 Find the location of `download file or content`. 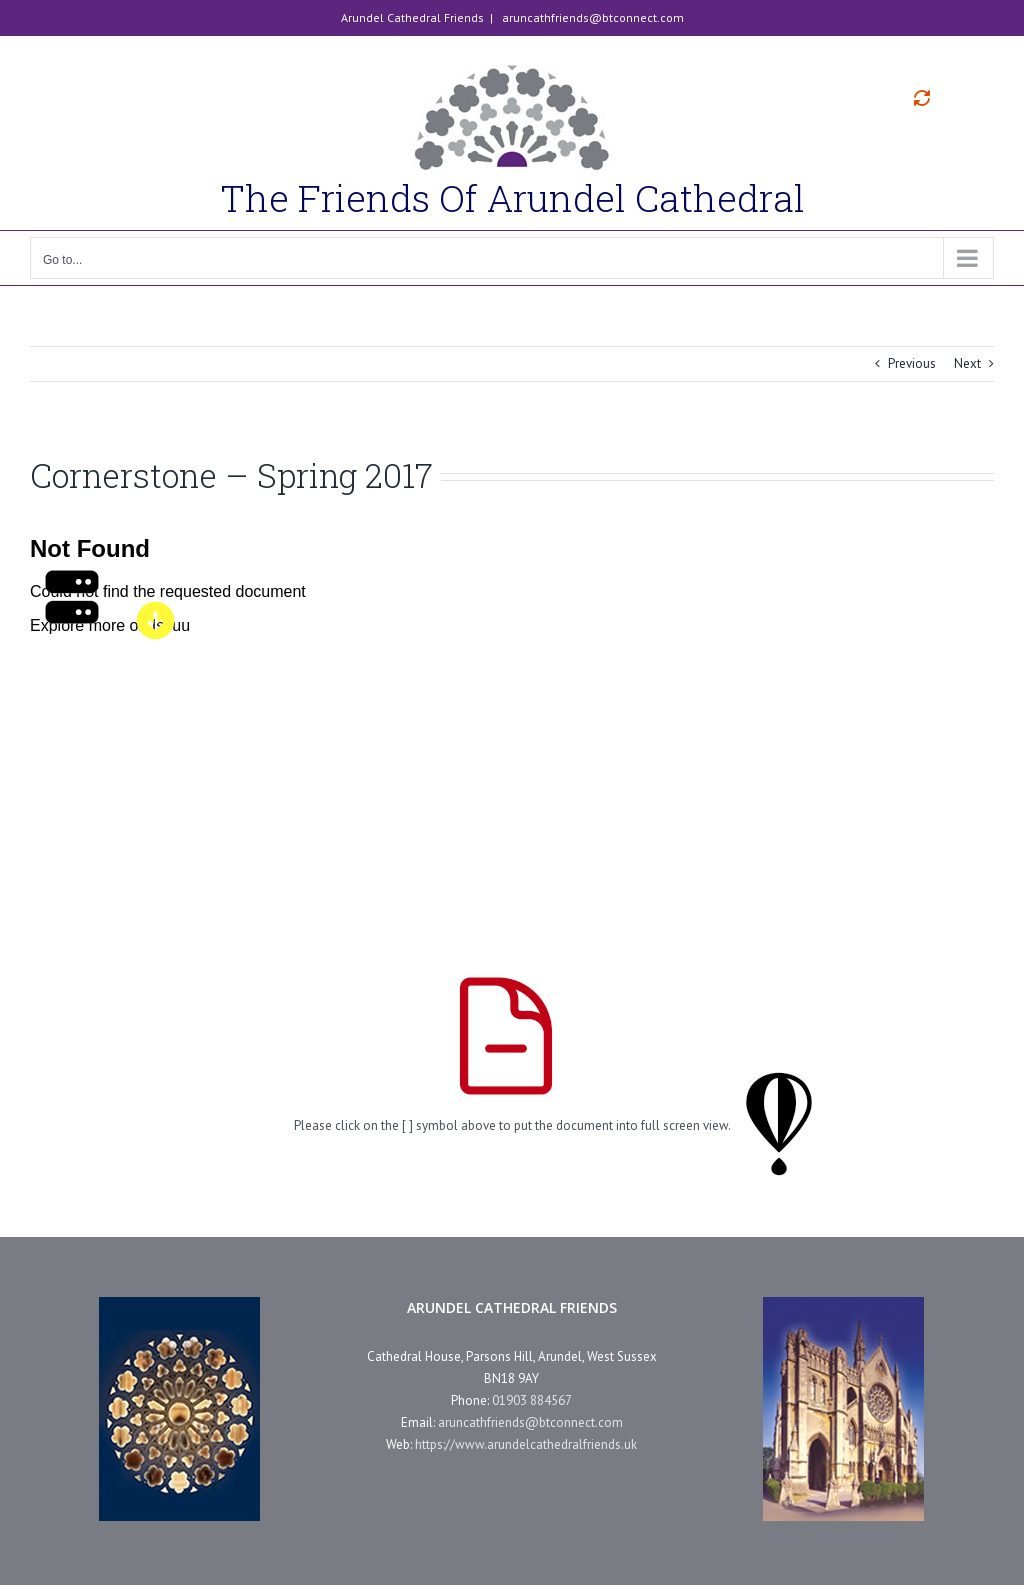

download file or content is located at coordinates (155, 620).